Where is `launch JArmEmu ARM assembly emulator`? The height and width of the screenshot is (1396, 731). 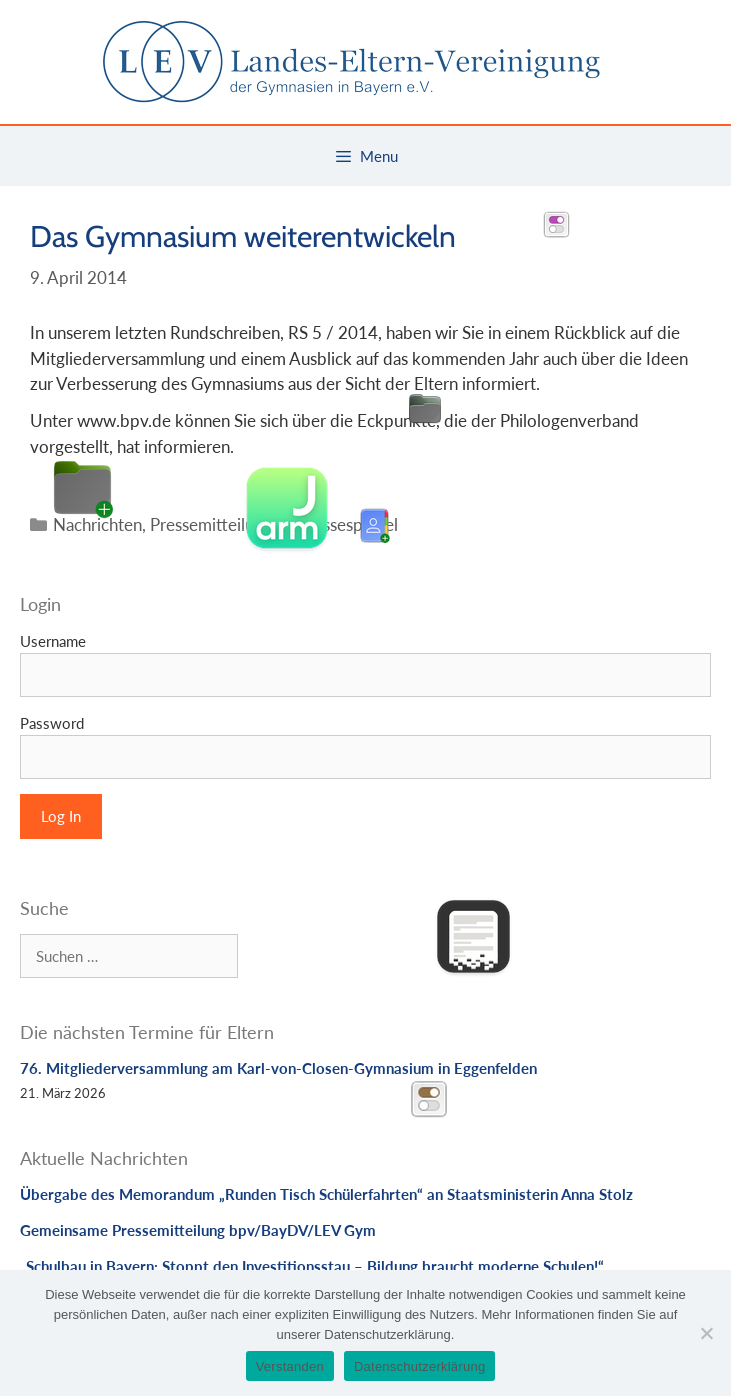 launch JArmEmu ARM assembly emulator is located at coordinates (287, 508).